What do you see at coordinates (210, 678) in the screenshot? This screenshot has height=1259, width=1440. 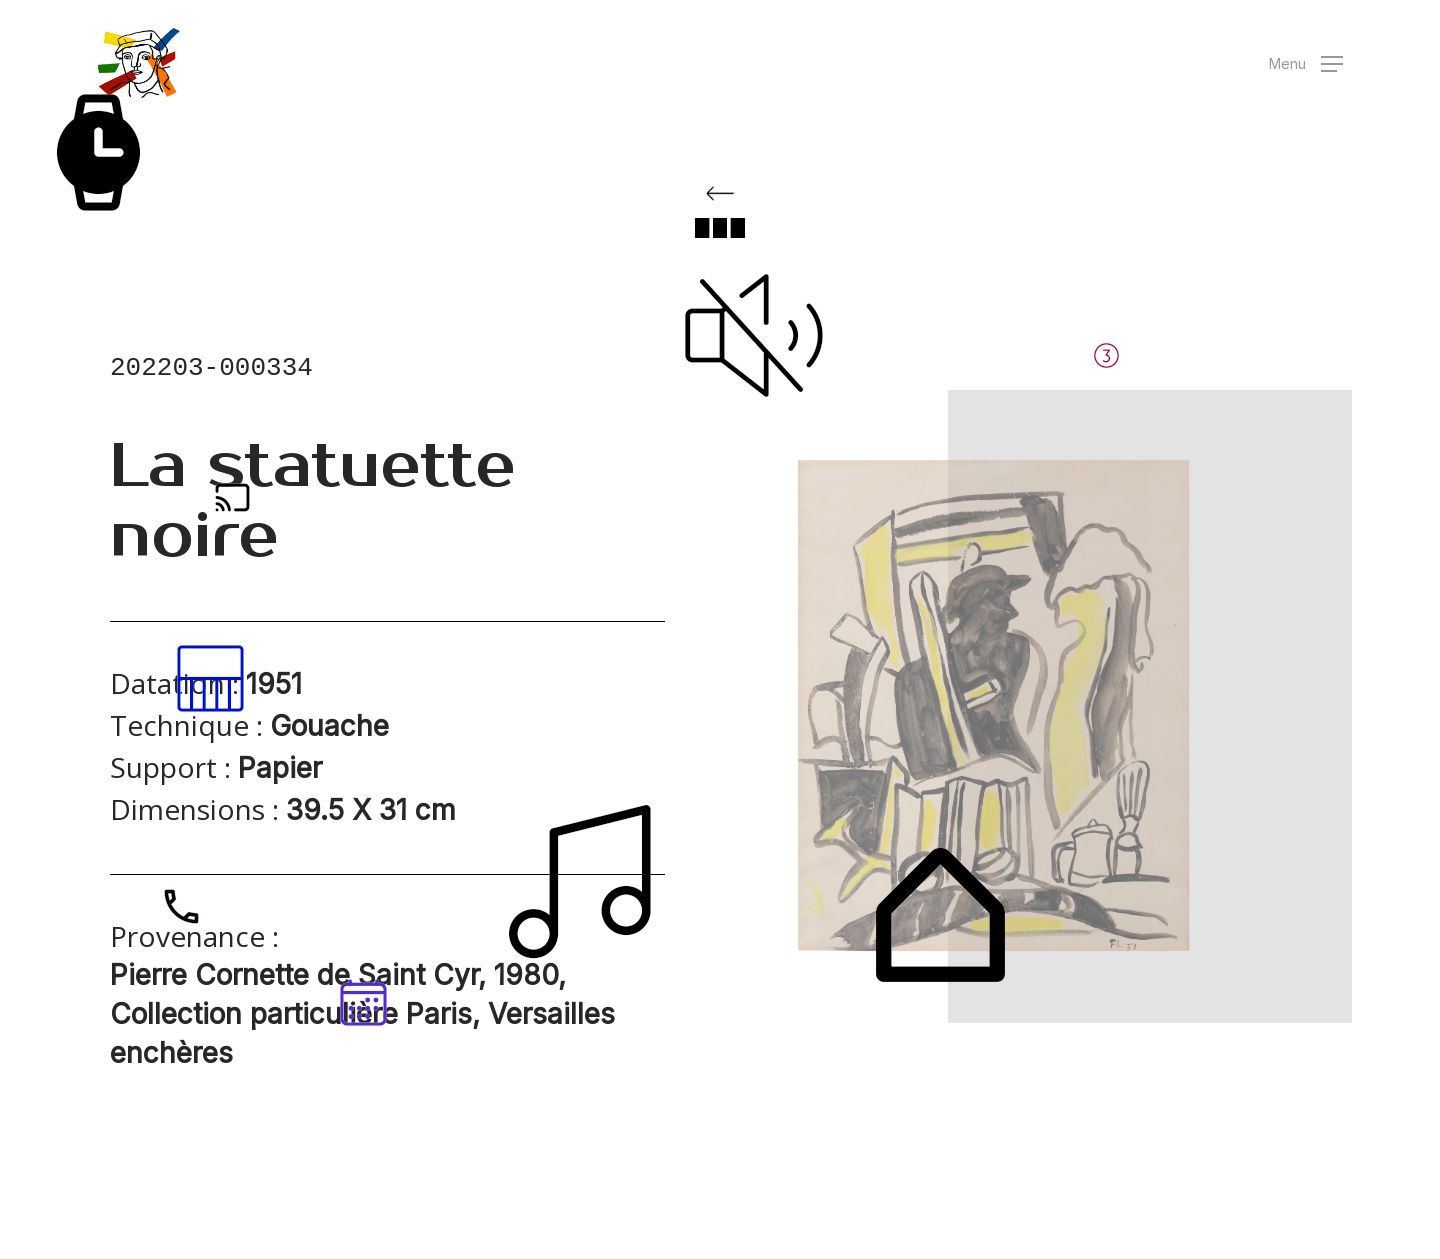 I see `toggle bottom panel visibility` at bounding box center [210, 678].